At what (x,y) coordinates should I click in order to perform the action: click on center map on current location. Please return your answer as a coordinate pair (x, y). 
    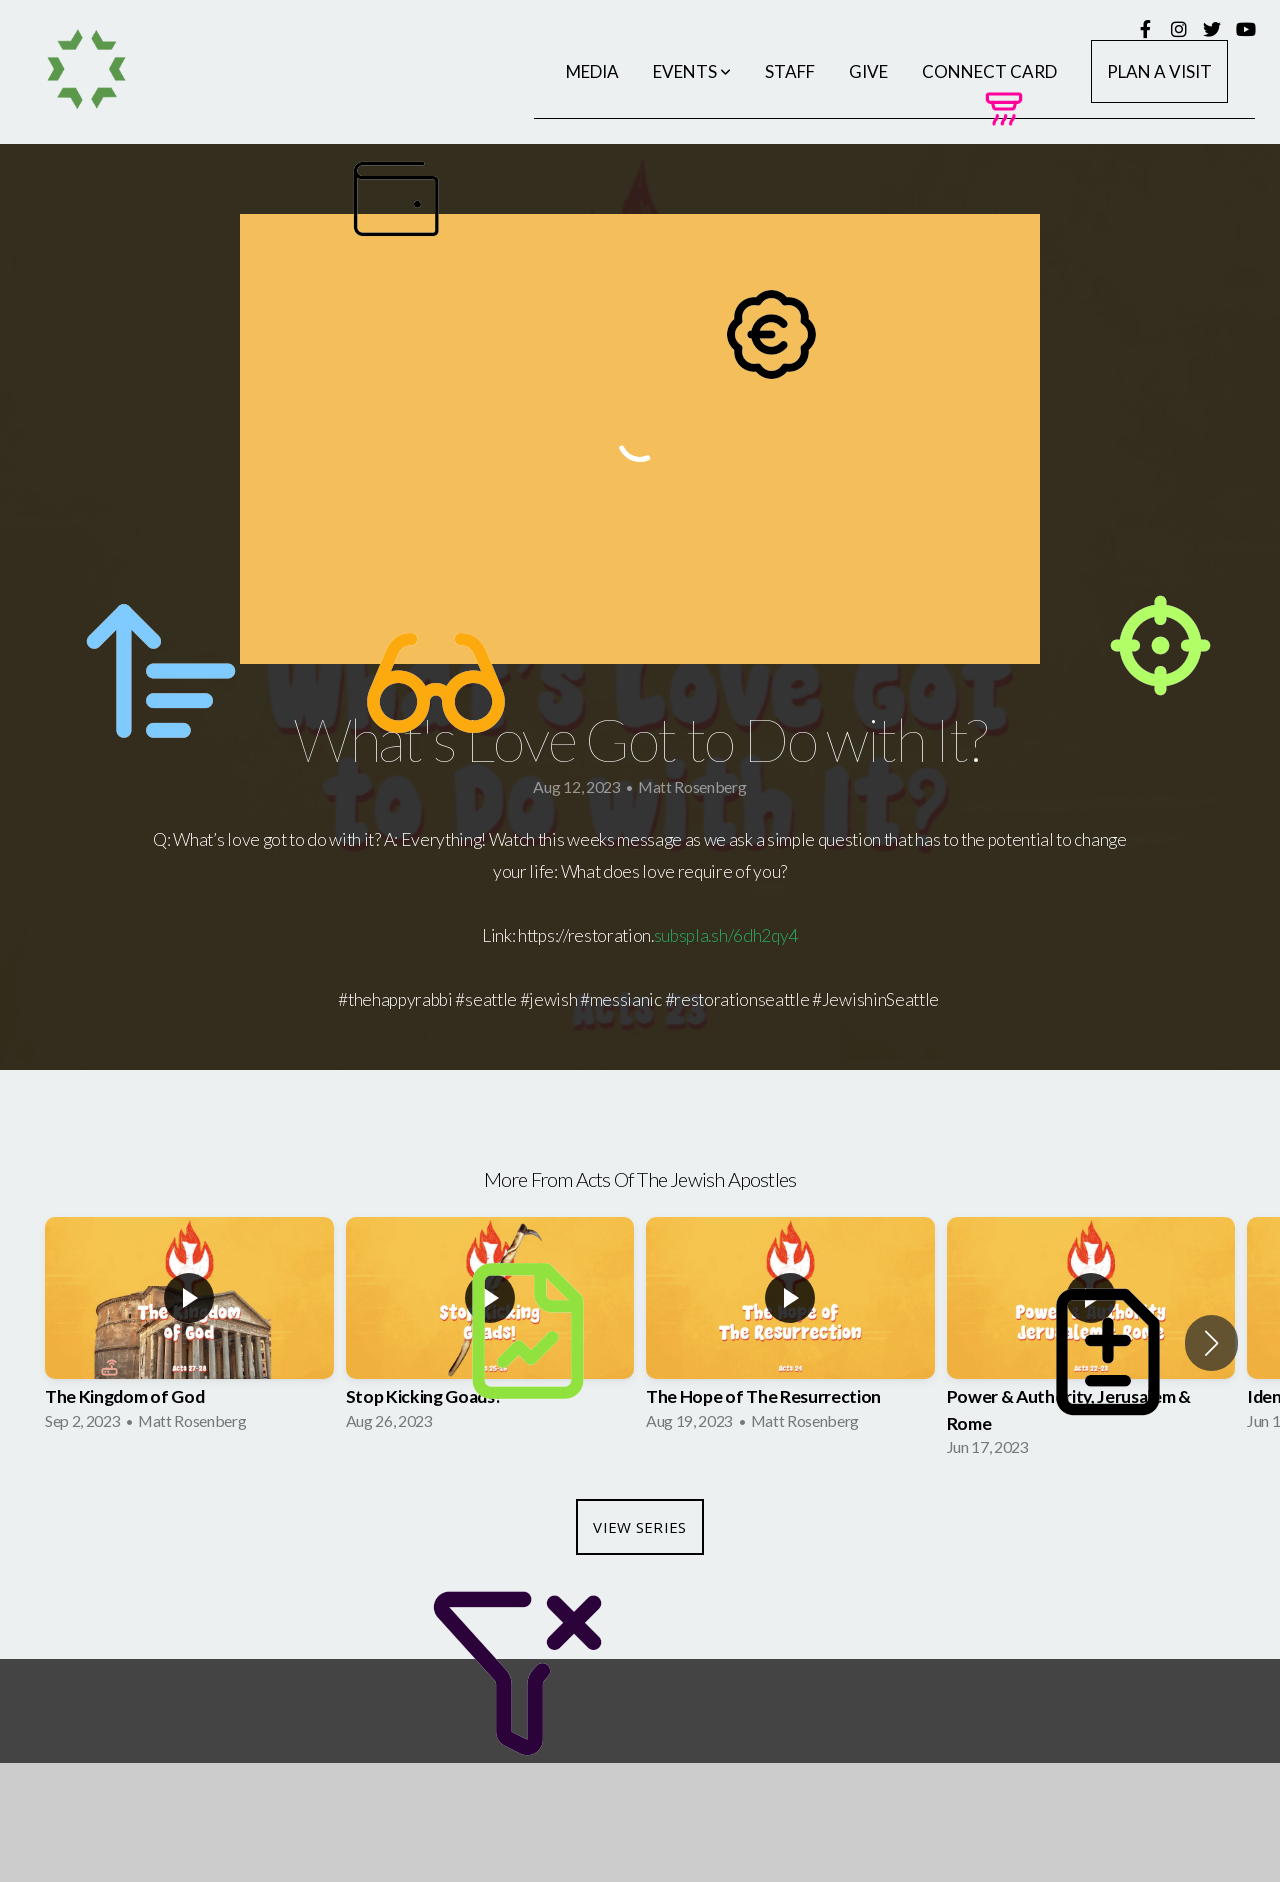
    Looking at the image, I should click on (1160, 645).